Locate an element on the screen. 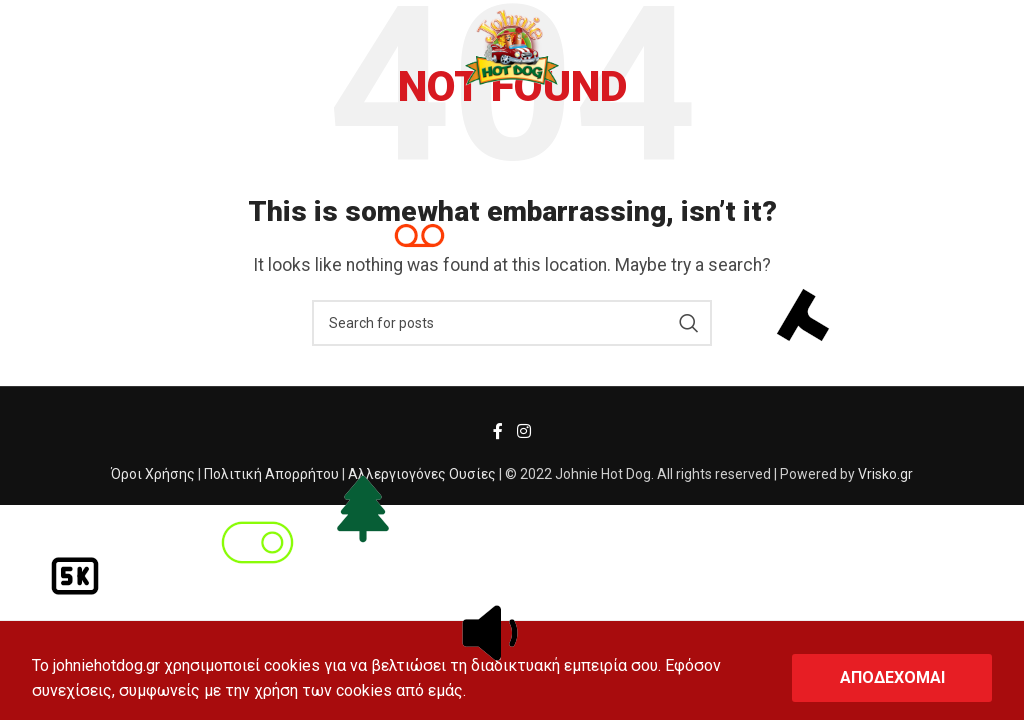 The height and width of the screenshot is (720, 1024). toggle switch in the on position is located at coordinates (257, 542).